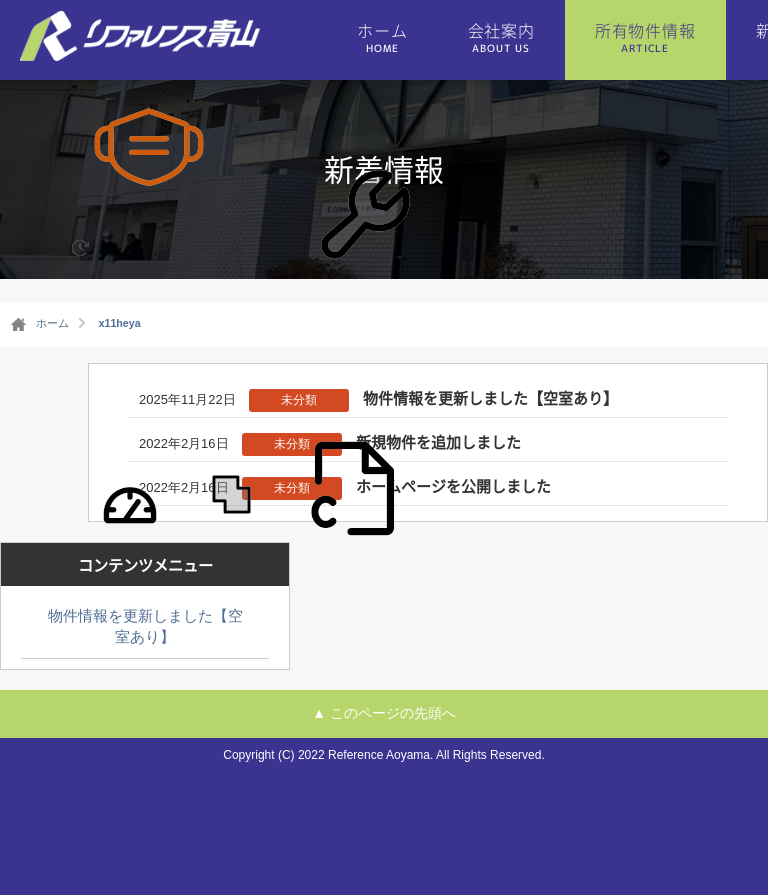 The height and width of the screenshot is (895, 768). I want to click on open a C programming language file, so click(354, 488).